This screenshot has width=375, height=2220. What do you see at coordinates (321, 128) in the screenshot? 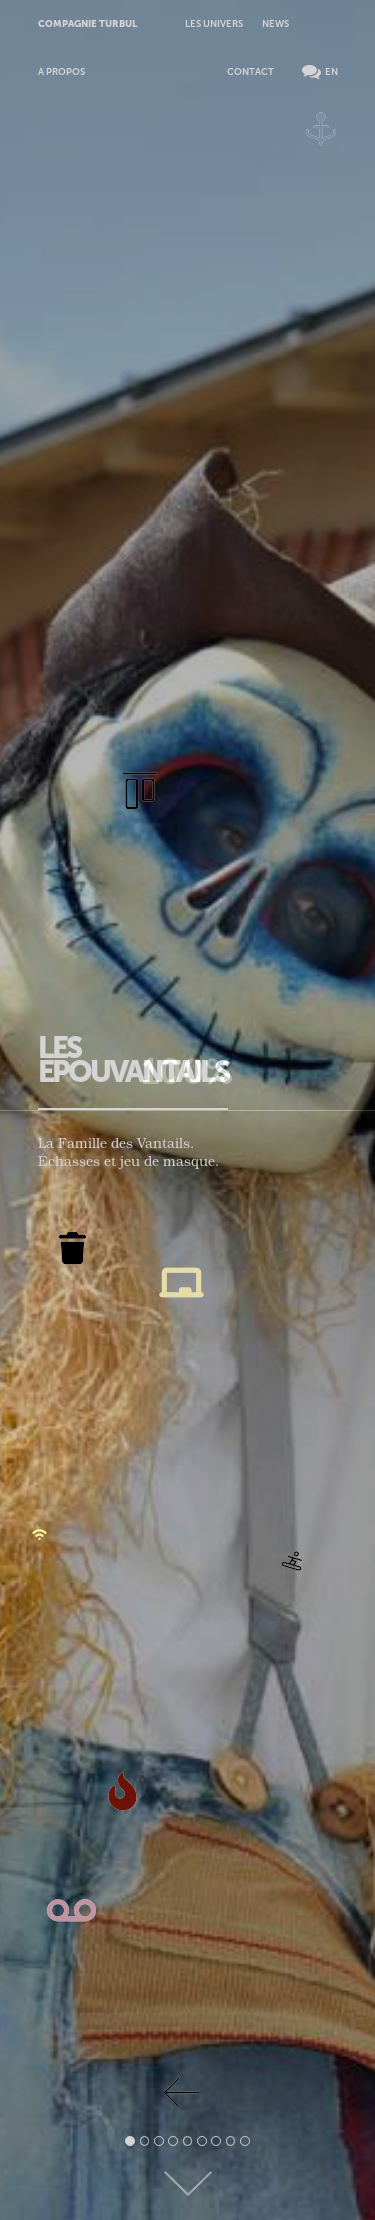
I see `navigate to marina or port locations` at bounding box center [321, 128].